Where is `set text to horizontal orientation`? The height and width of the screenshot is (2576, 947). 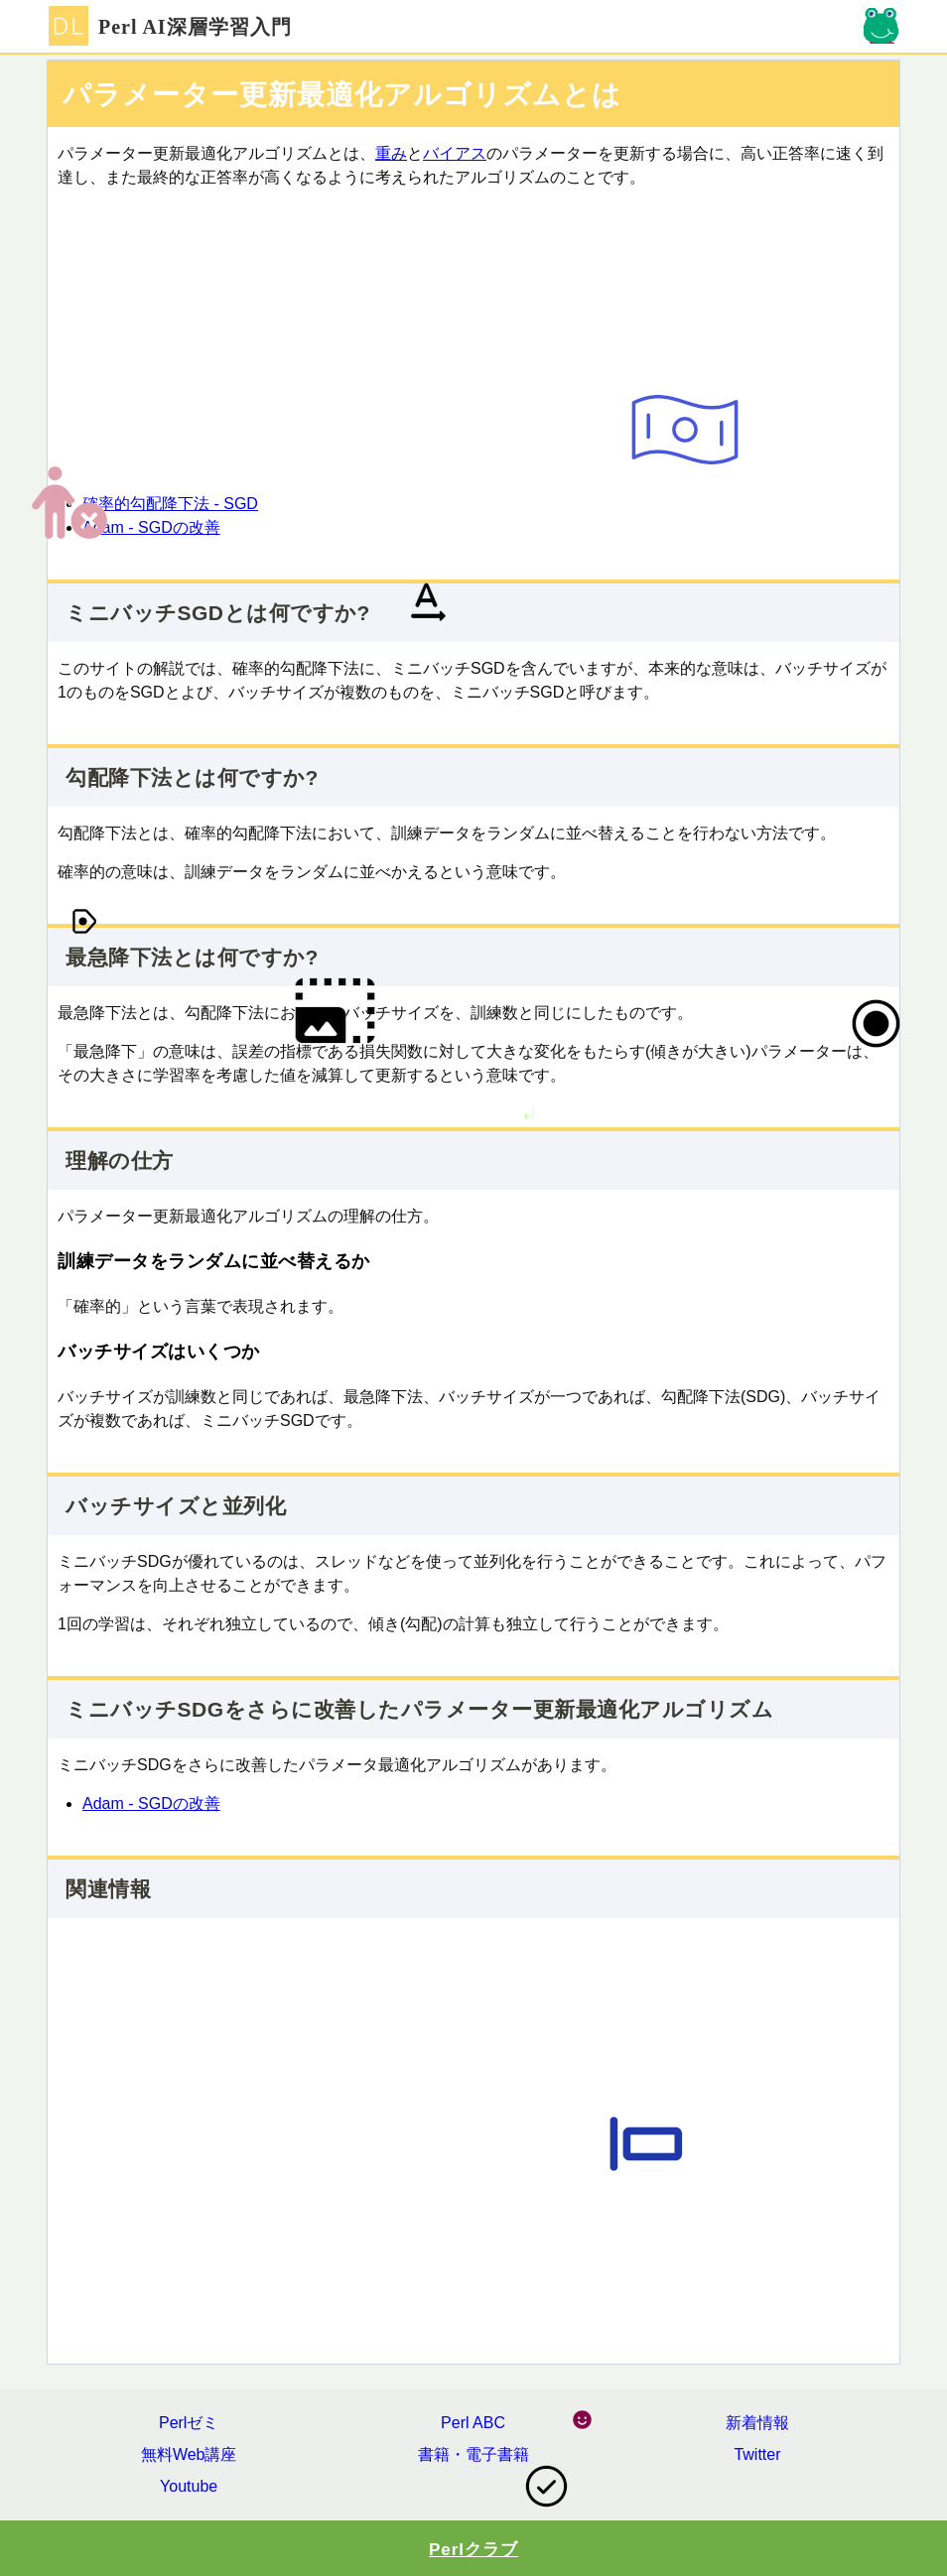
set text to horizontal orientation is located at coordinates (426, 602).